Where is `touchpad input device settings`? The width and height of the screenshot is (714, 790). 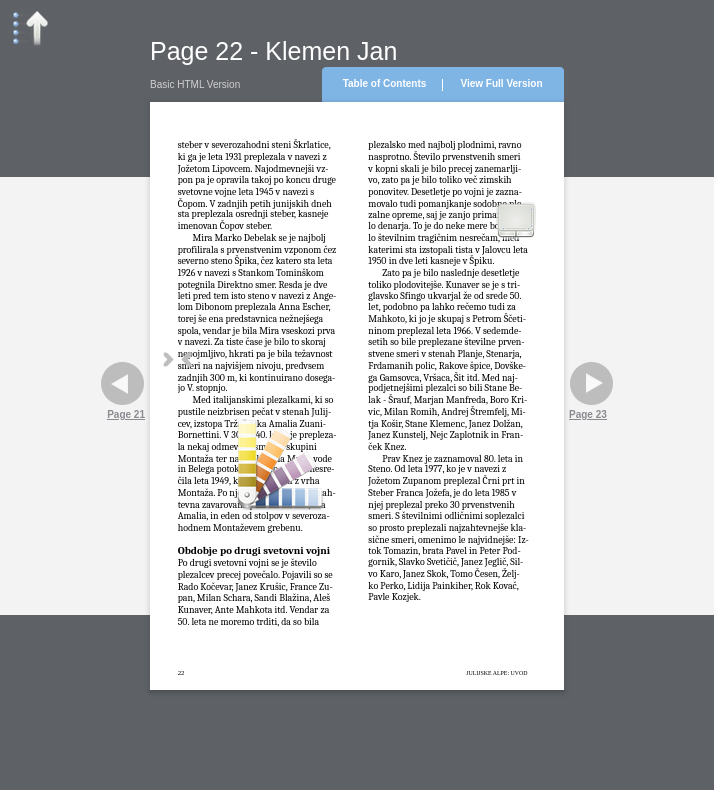
touchpad input device settings is located at coordinates (515, 221).